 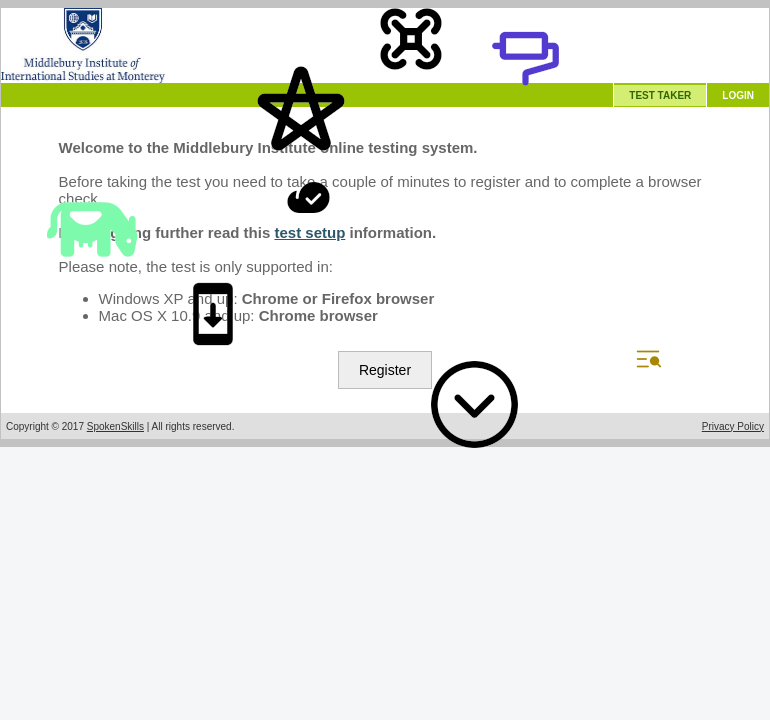 What do you see at coordinates (525, 54) in the screenshot?
I see `customize theme or appearance settings` at bounding box center [525, 54].